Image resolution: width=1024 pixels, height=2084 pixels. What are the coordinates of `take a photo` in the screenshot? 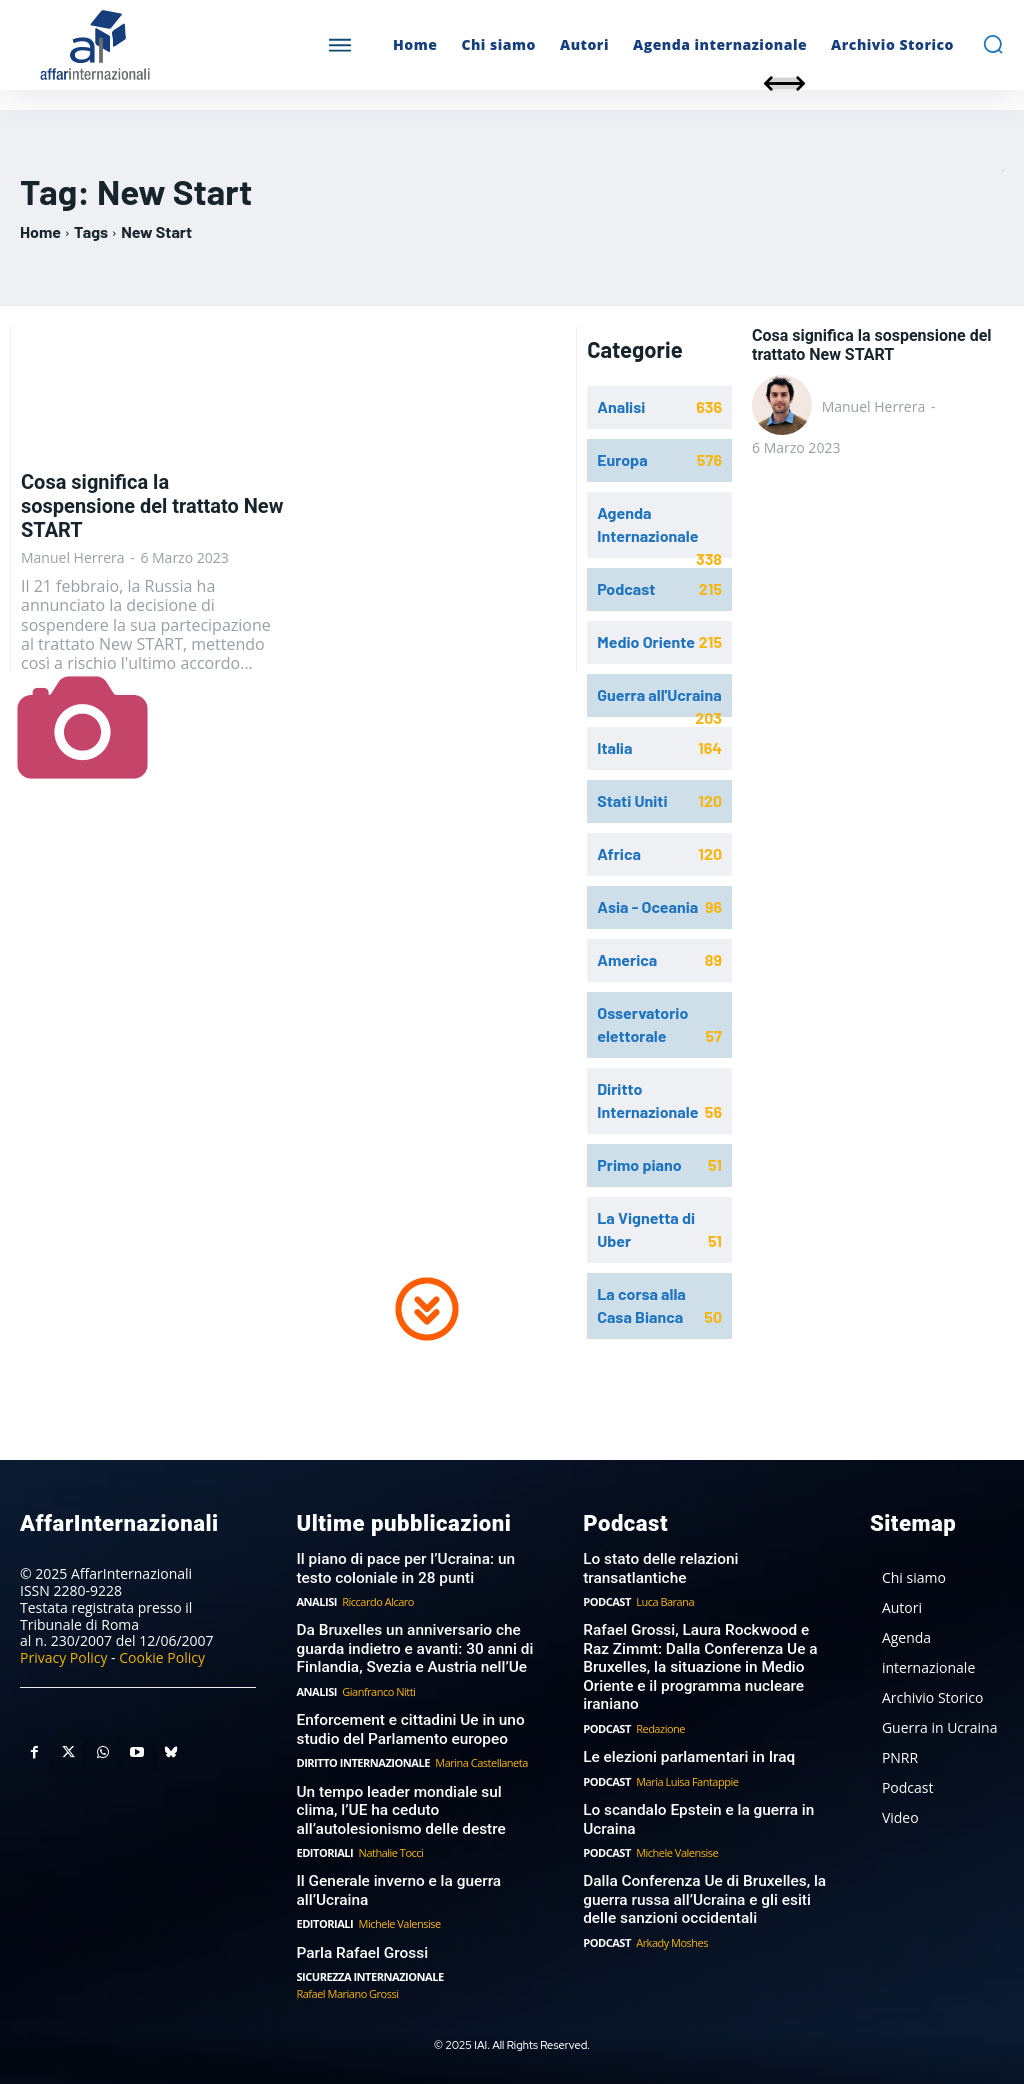 It's located at (82, 727).